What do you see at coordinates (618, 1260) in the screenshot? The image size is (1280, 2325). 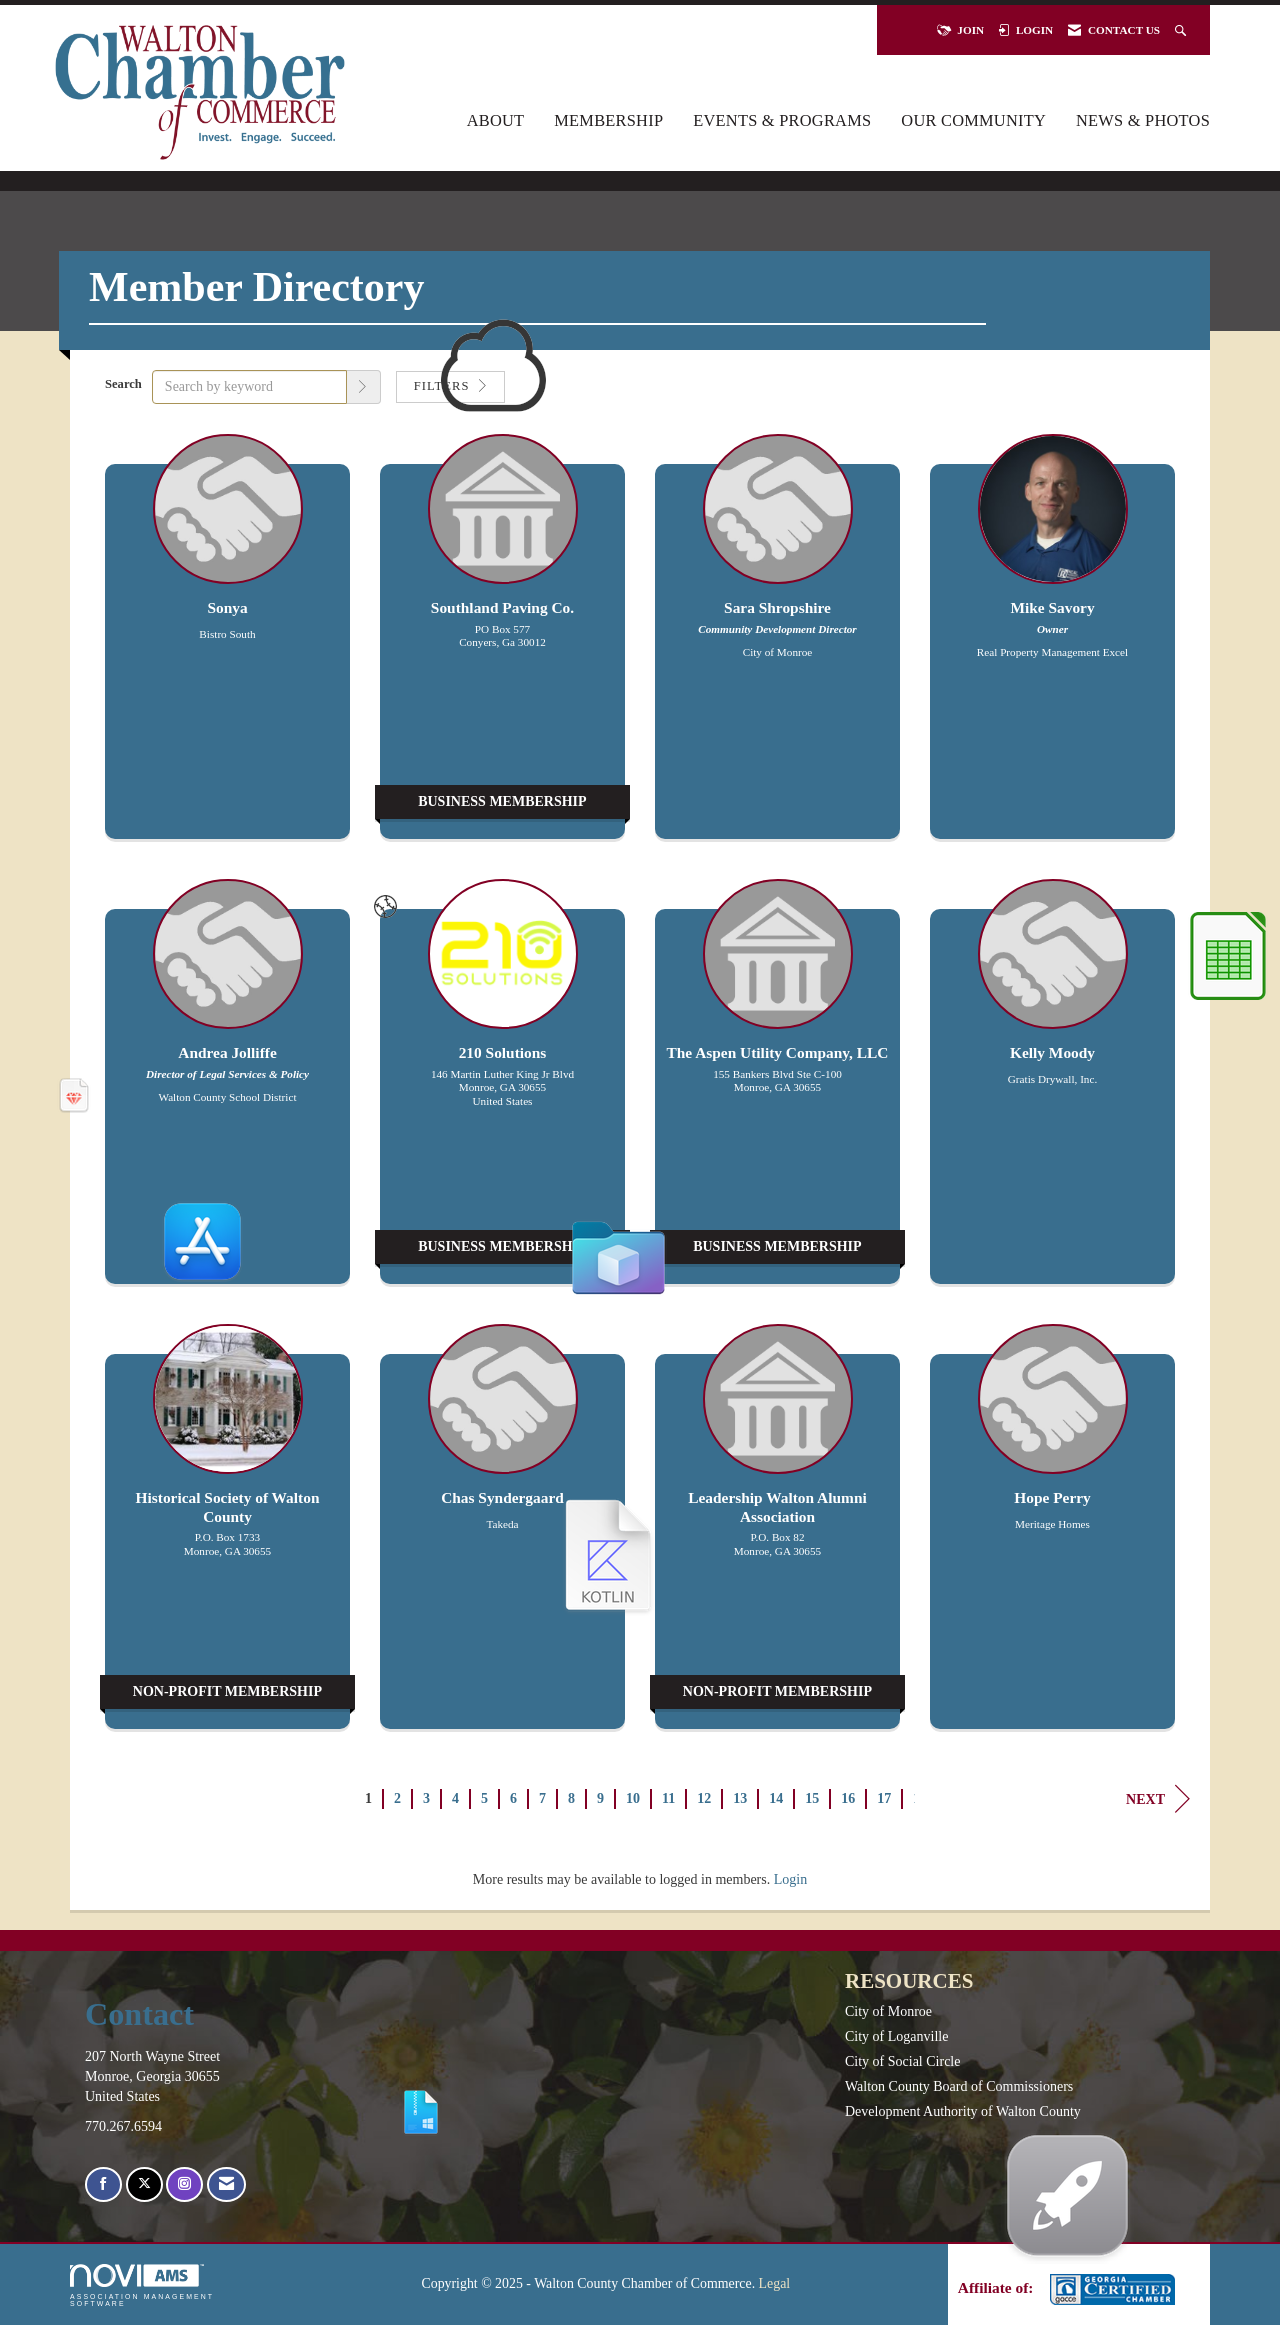 I see `open the 3D objects folder` at bounding box center [618, 1260].